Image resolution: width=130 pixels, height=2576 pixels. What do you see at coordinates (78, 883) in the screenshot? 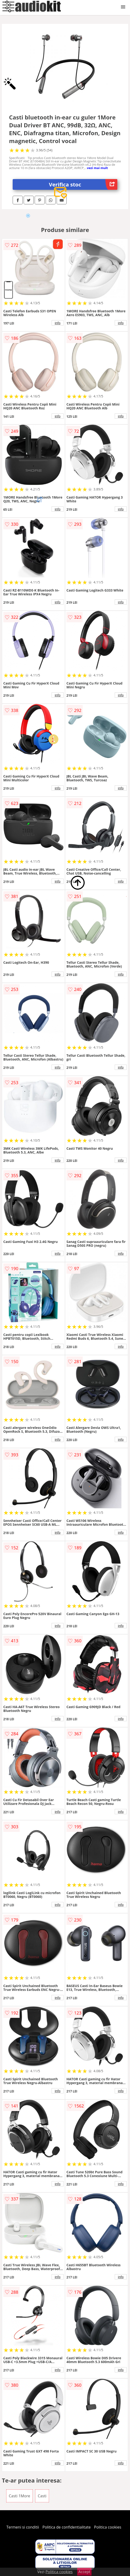
I see `scroll to top of page` at bounding box center [78, 883].